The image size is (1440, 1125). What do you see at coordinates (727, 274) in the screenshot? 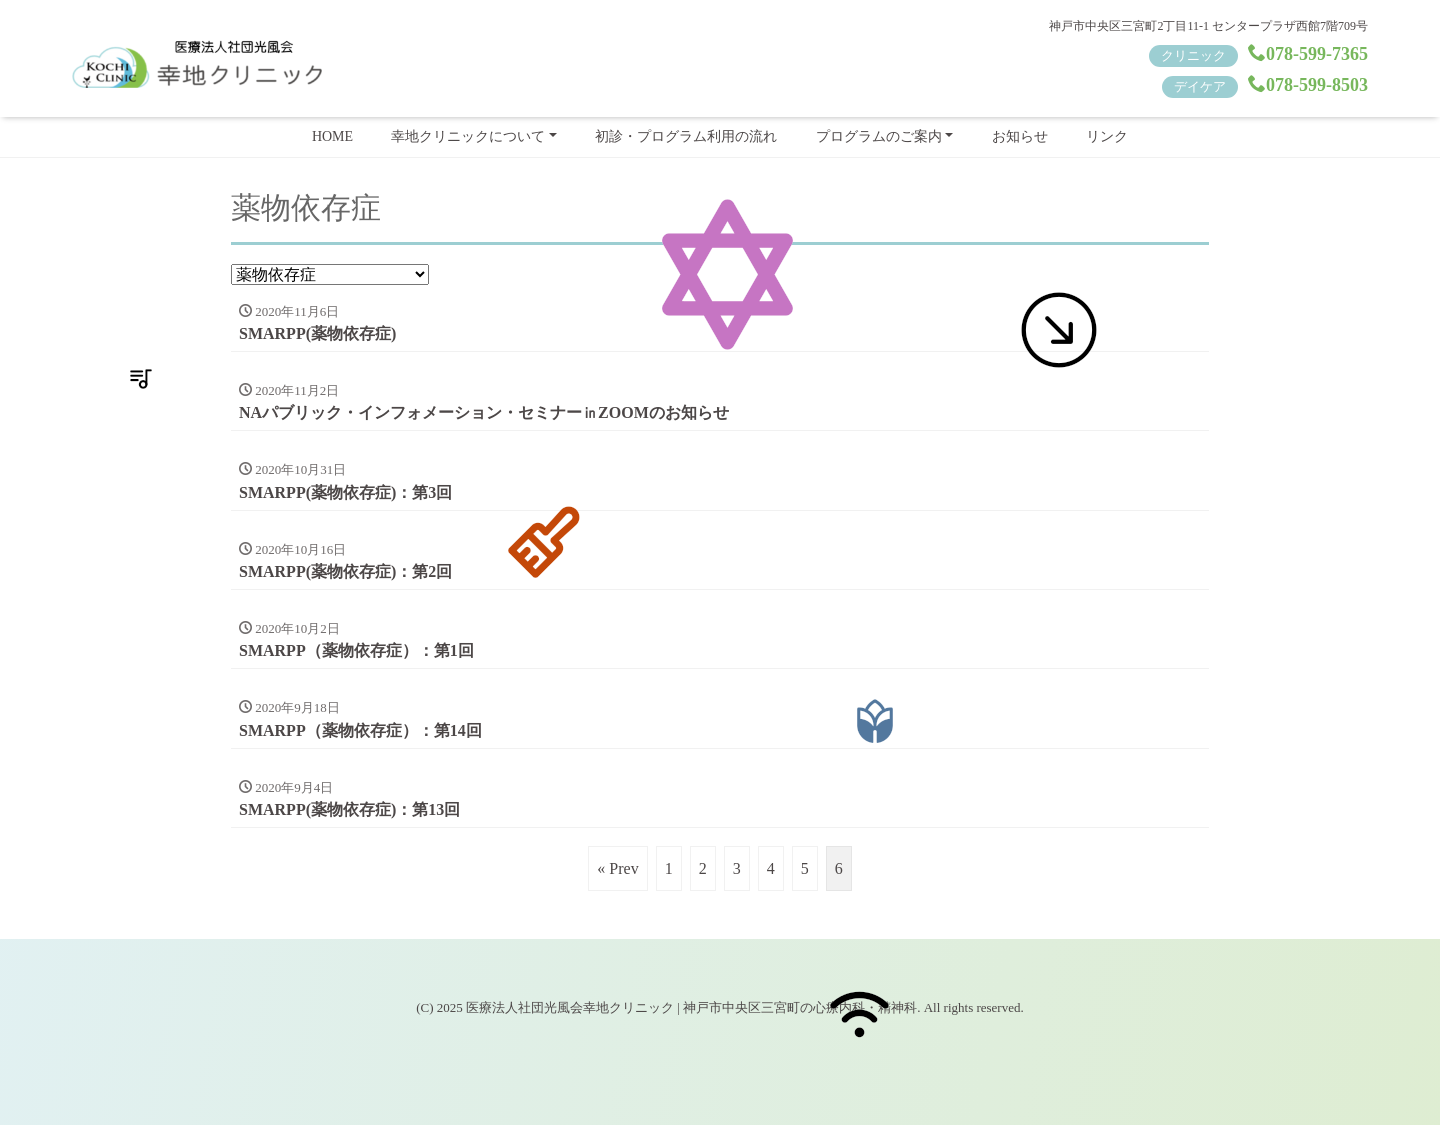
I see `indicates jewish religious content or services` at bounding box center [727, 274].